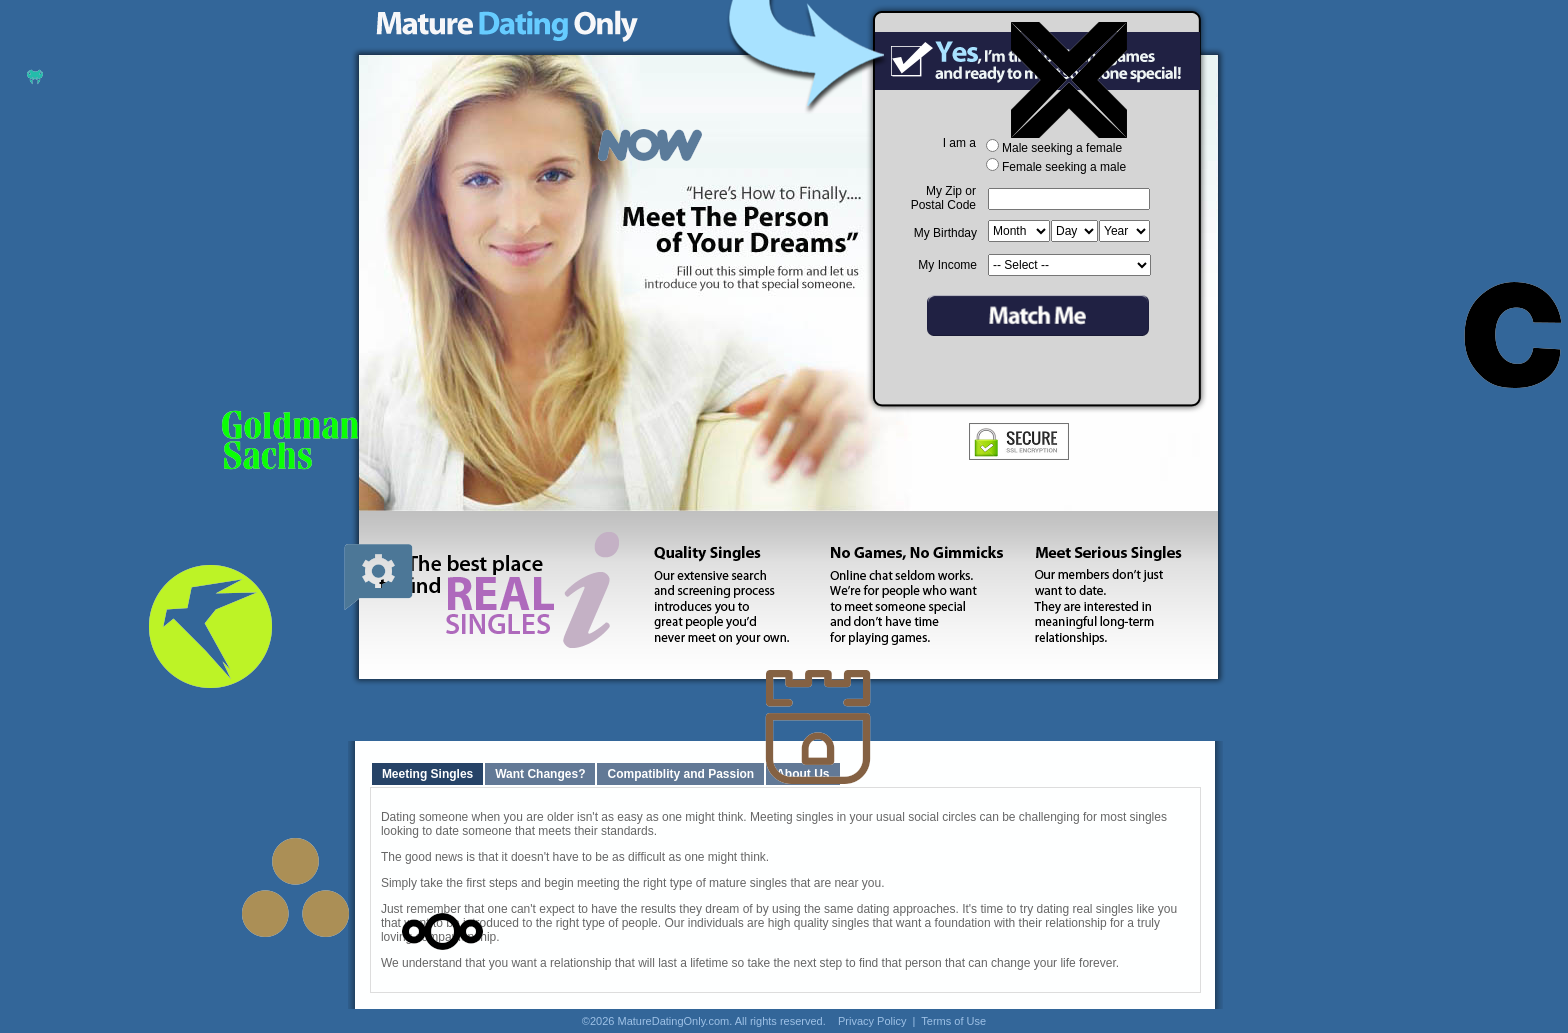 This screenshot has height=1033, width=1568. I want to click on open chat settings, so click(378, 574).